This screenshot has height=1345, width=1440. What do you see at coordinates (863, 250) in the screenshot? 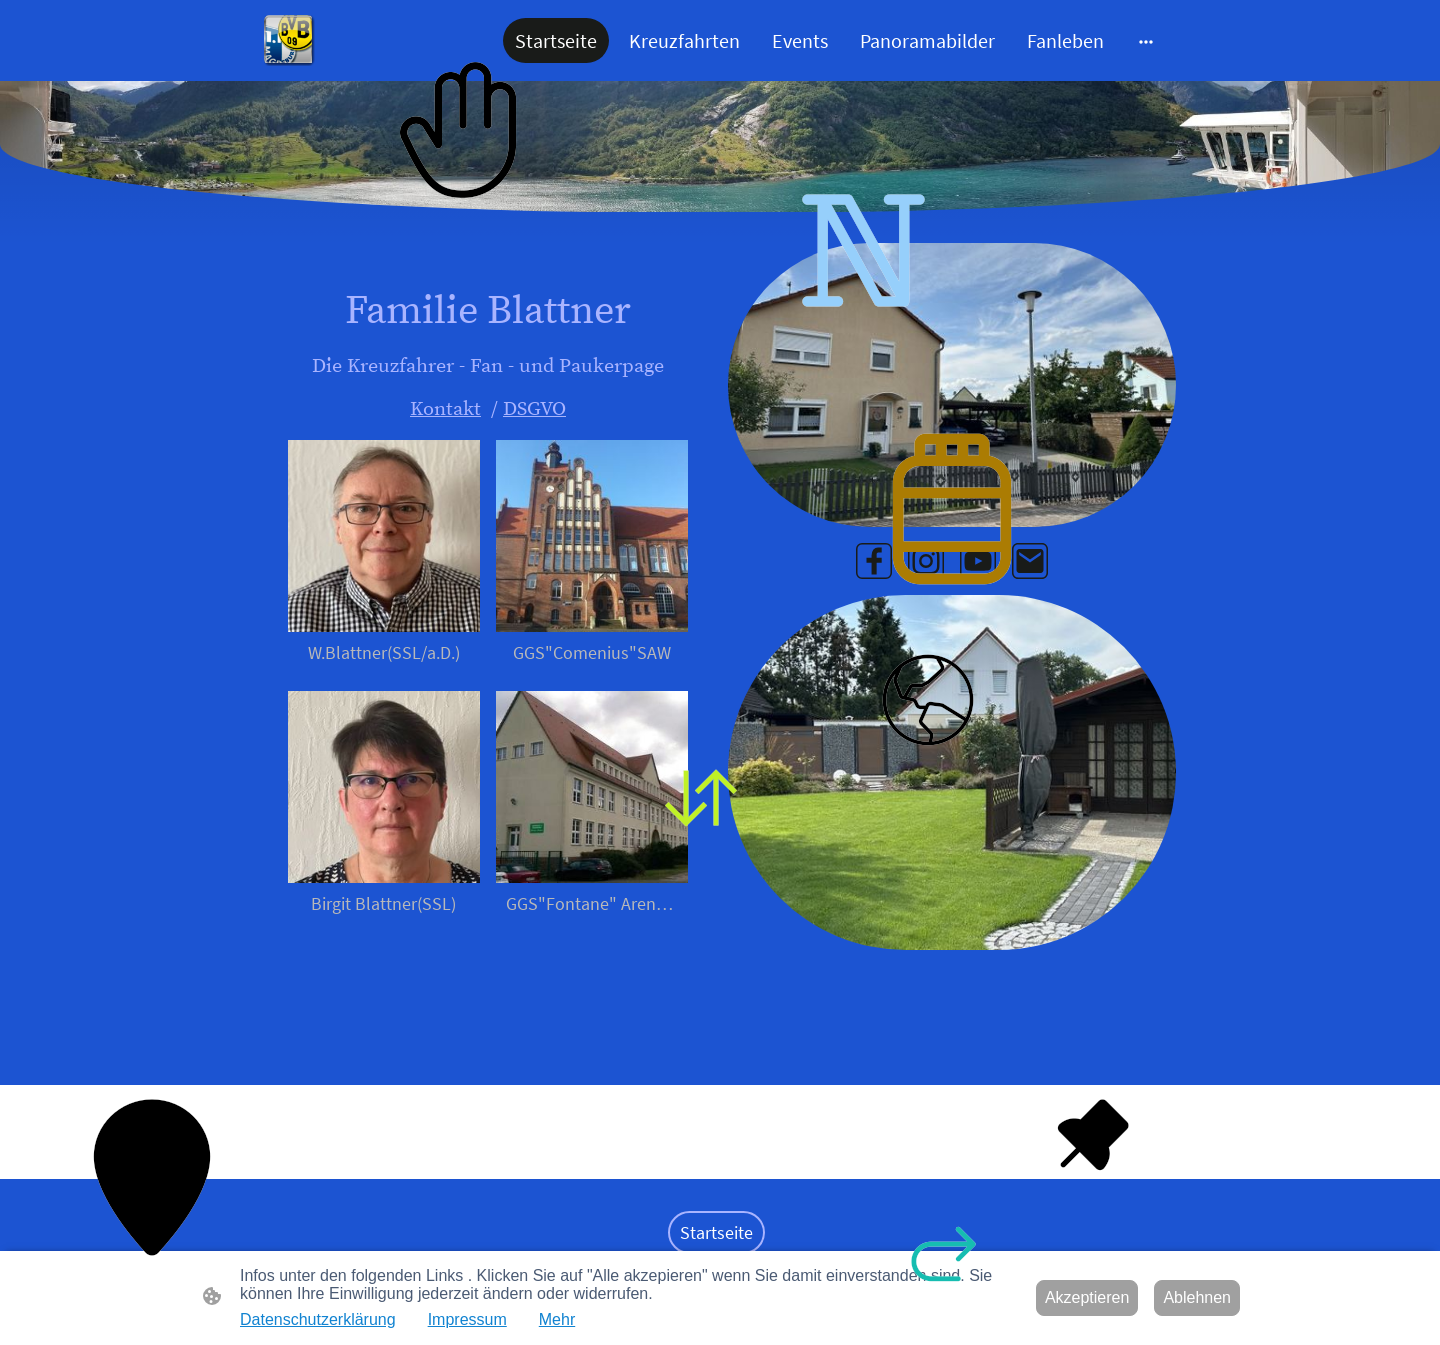
I see `open Notion app` at bounding box center [863, 250].